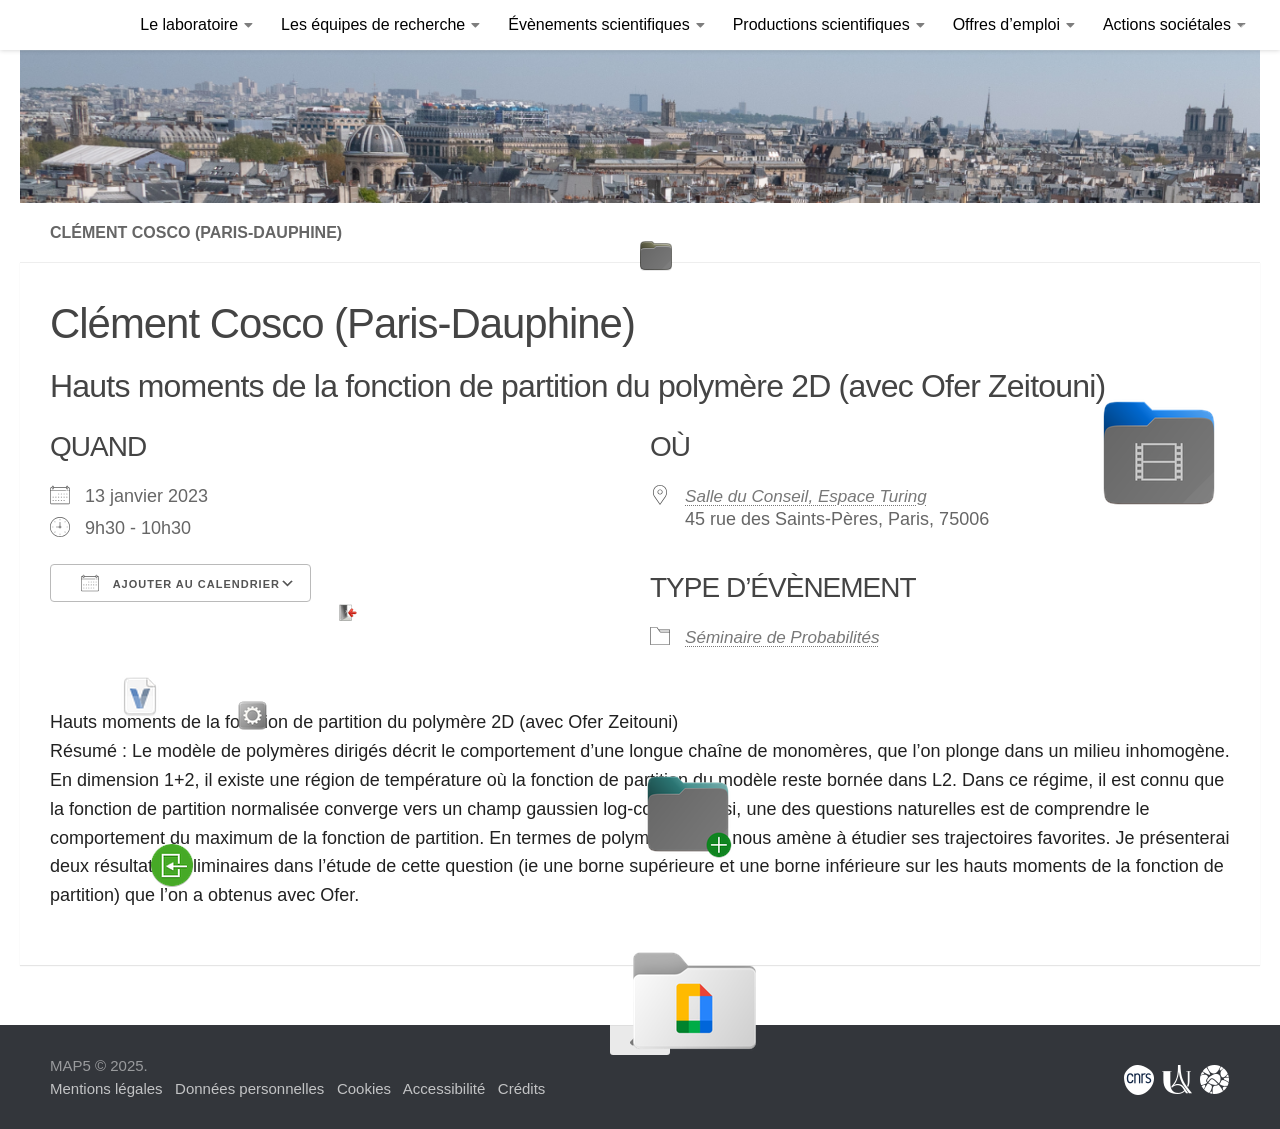  What do you see at coordinates (348, 613) in the screenshot?
I see `exit or close the application` at bounding box center [348, 613].